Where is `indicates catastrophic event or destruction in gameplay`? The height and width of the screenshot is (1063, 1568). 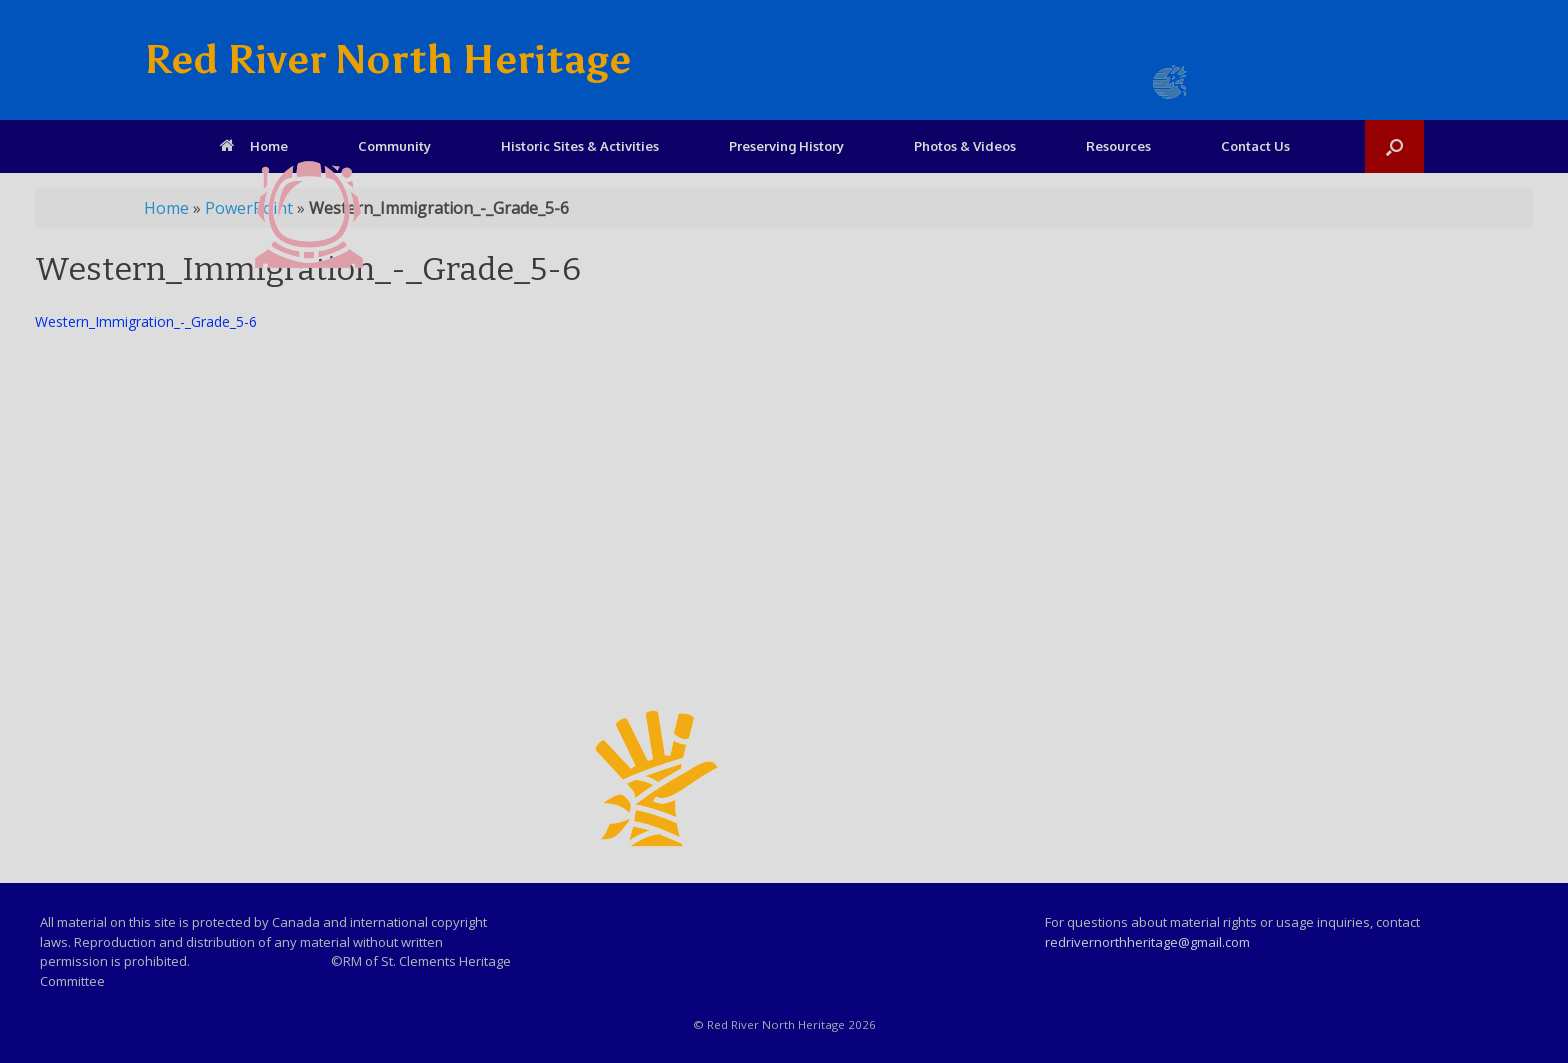
indicates catastrophic event or destruction in gameplay is located at coordinates (1170, 82).